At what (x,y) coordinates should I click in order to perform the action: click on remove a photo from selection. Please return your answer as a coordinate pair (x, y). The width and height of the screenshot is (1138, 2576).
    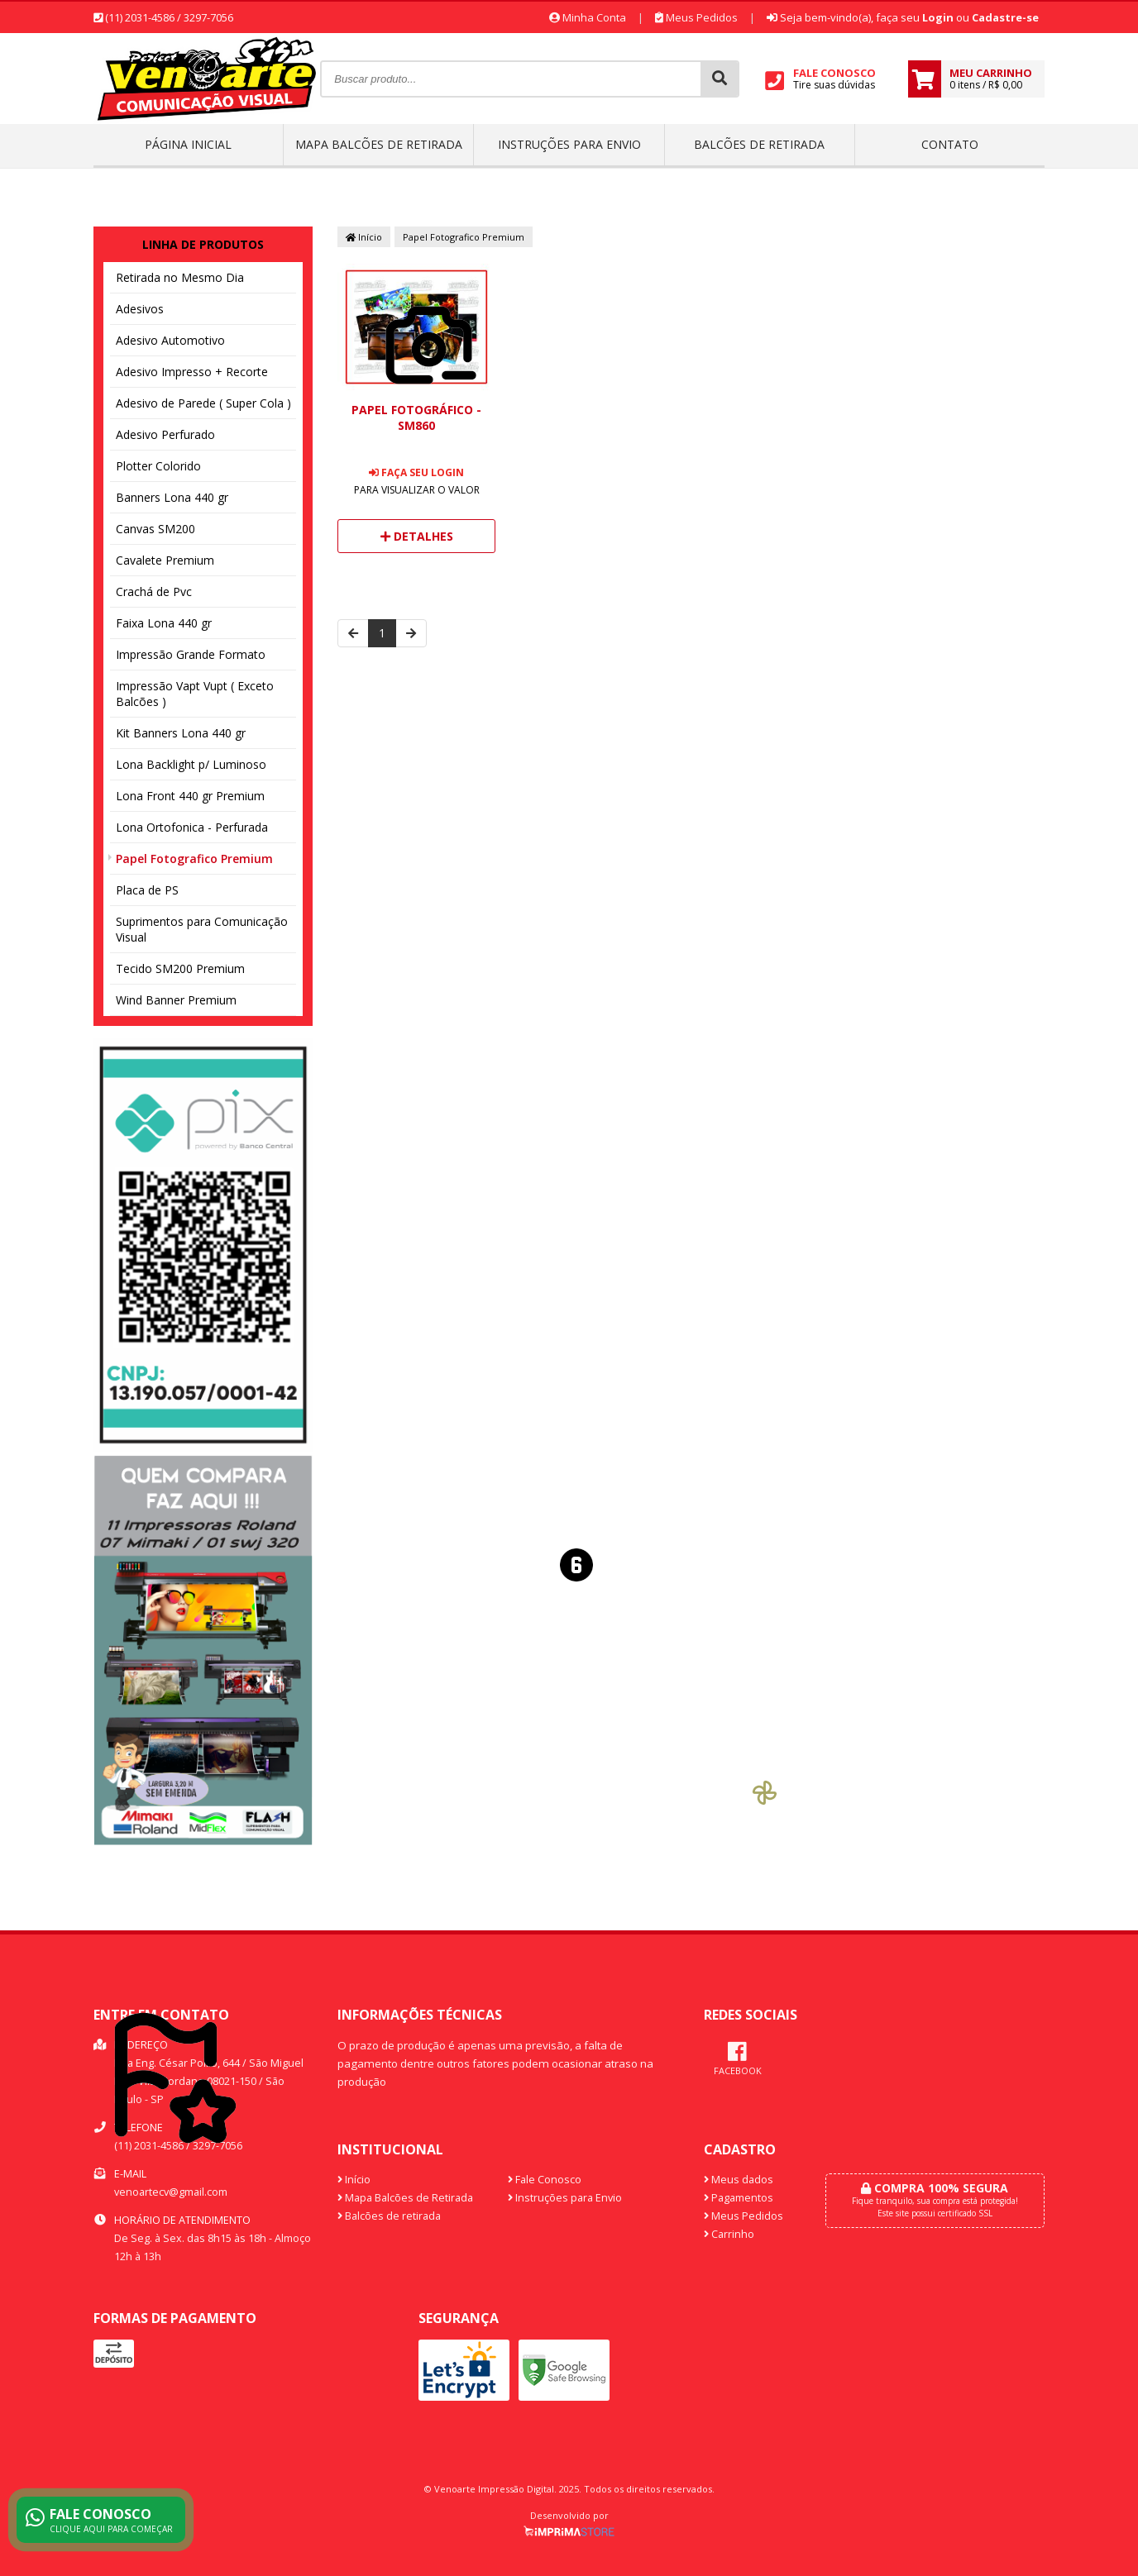
    Looking at the image, I should click on (428, 345).